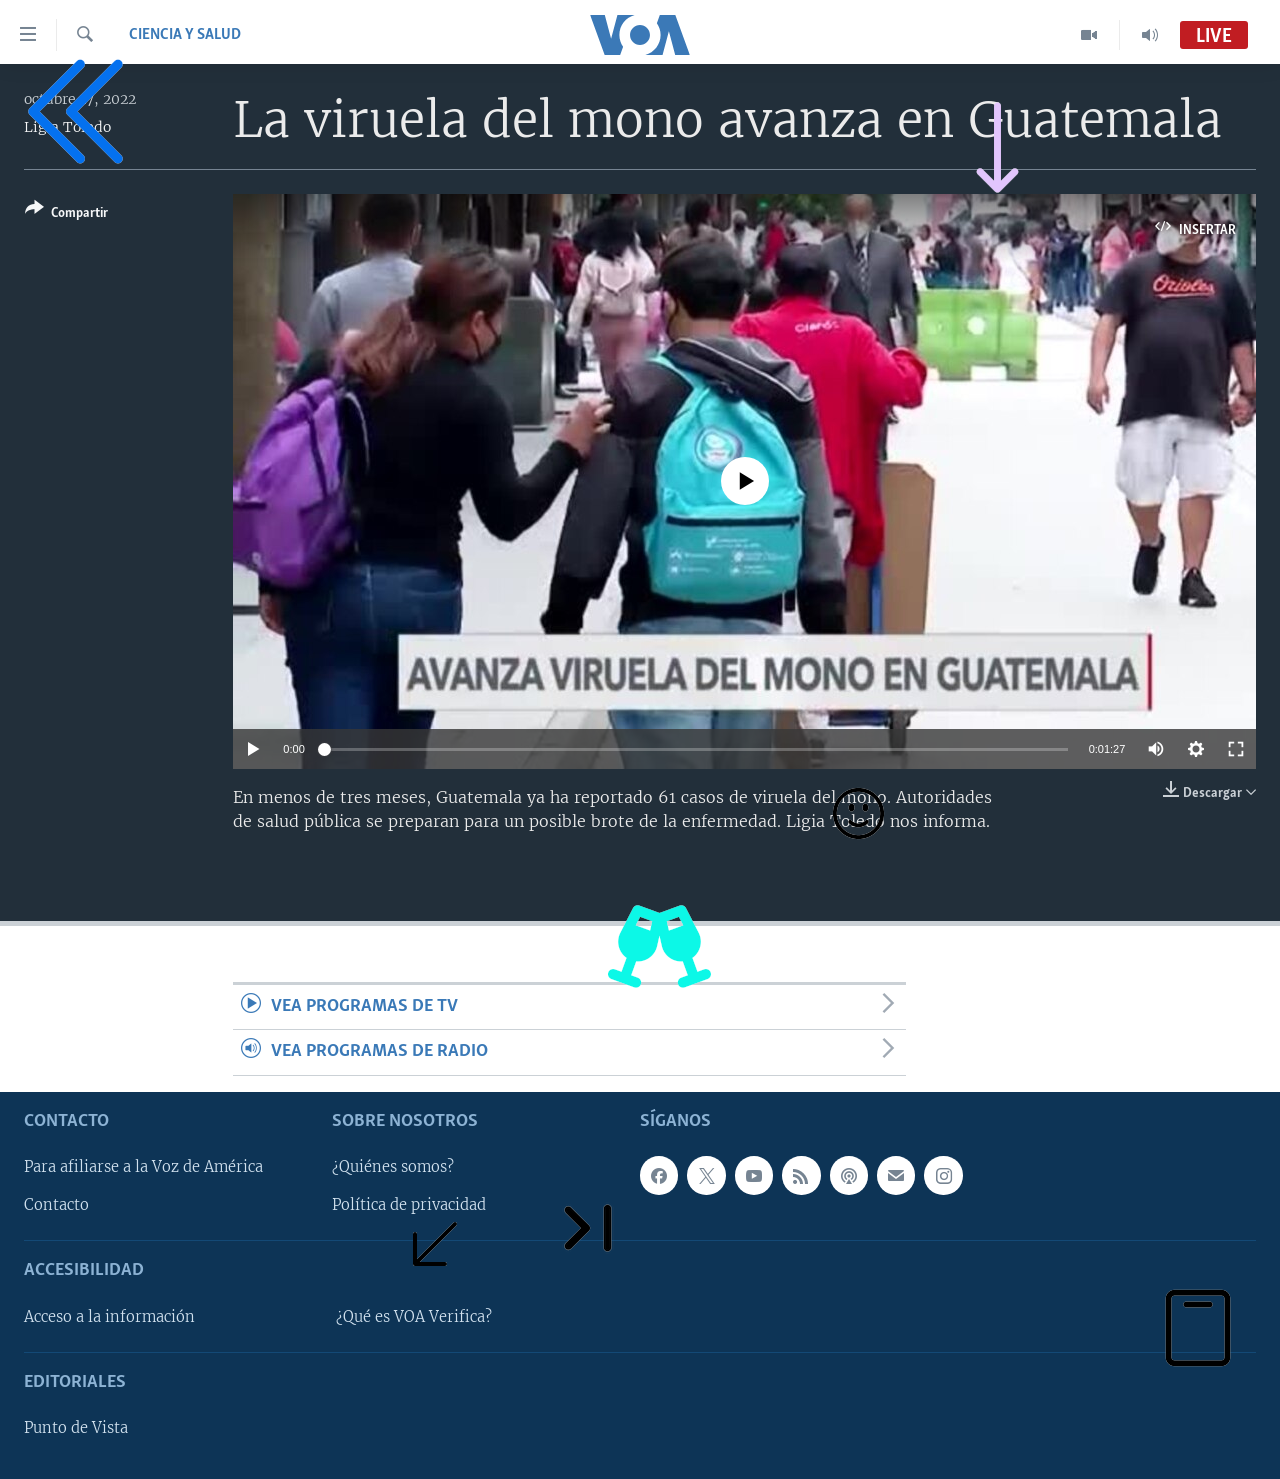 The image size is (1280, 1479). I want to click on celebrate an achievement or milestone, so click(659, 946).